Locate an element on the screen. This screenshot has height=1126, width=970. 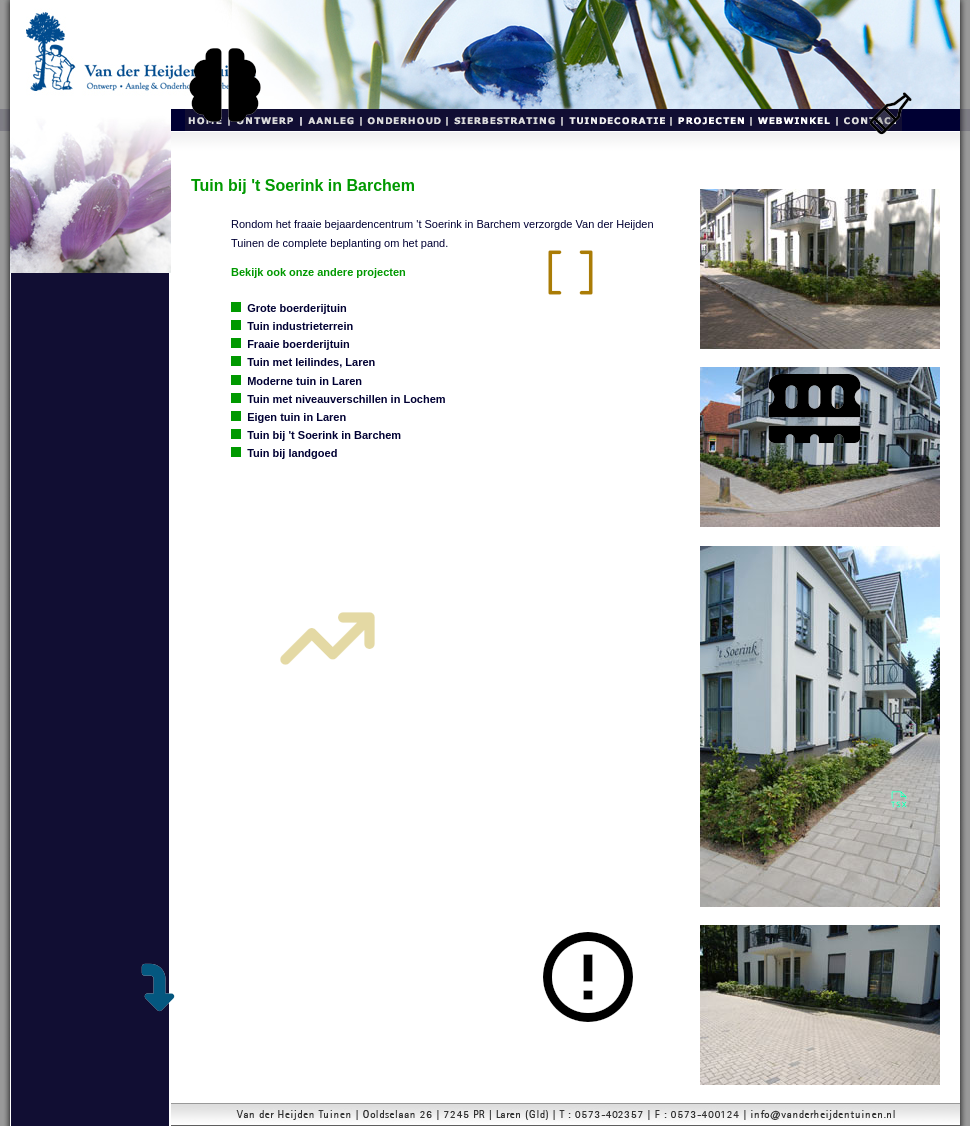
a typescript react (.tsx) file is located at coordinates (899, 800).